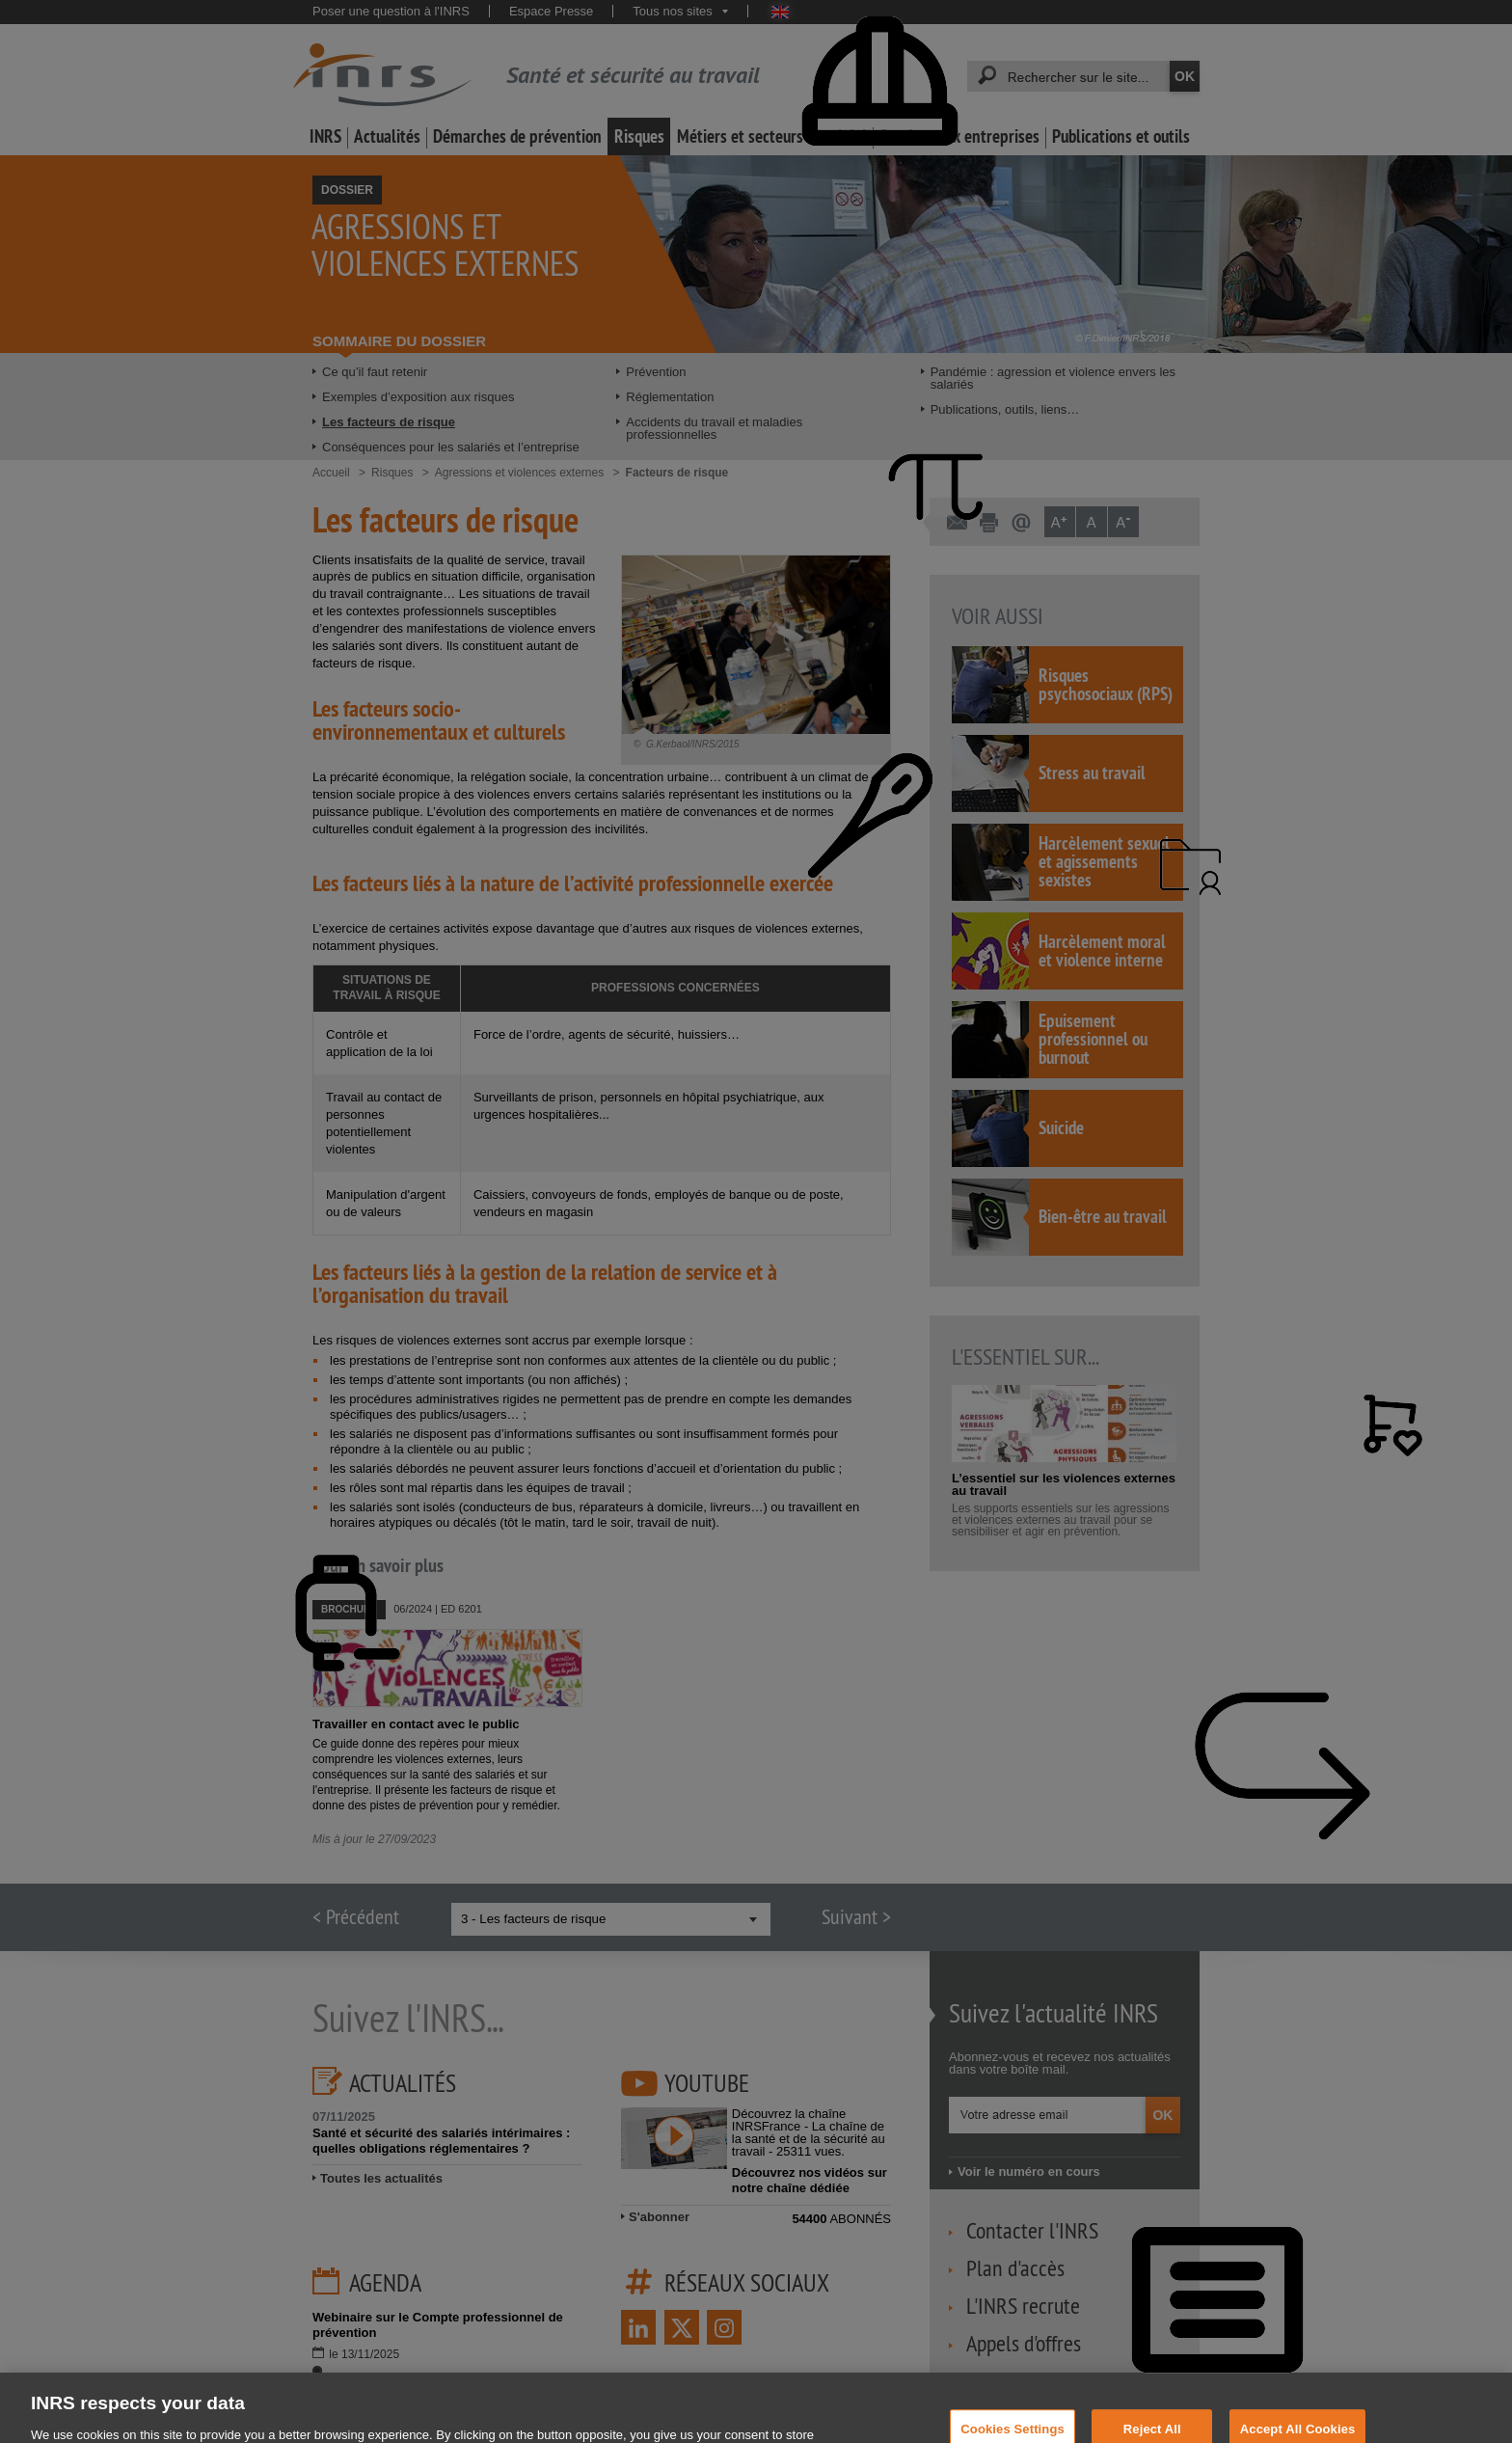 The height and width of the screenshot is (2443, 1512). Describe the element at coordinates (1390, 1424) in the screenshot. I see `view your wishlist or saved items` at that location.